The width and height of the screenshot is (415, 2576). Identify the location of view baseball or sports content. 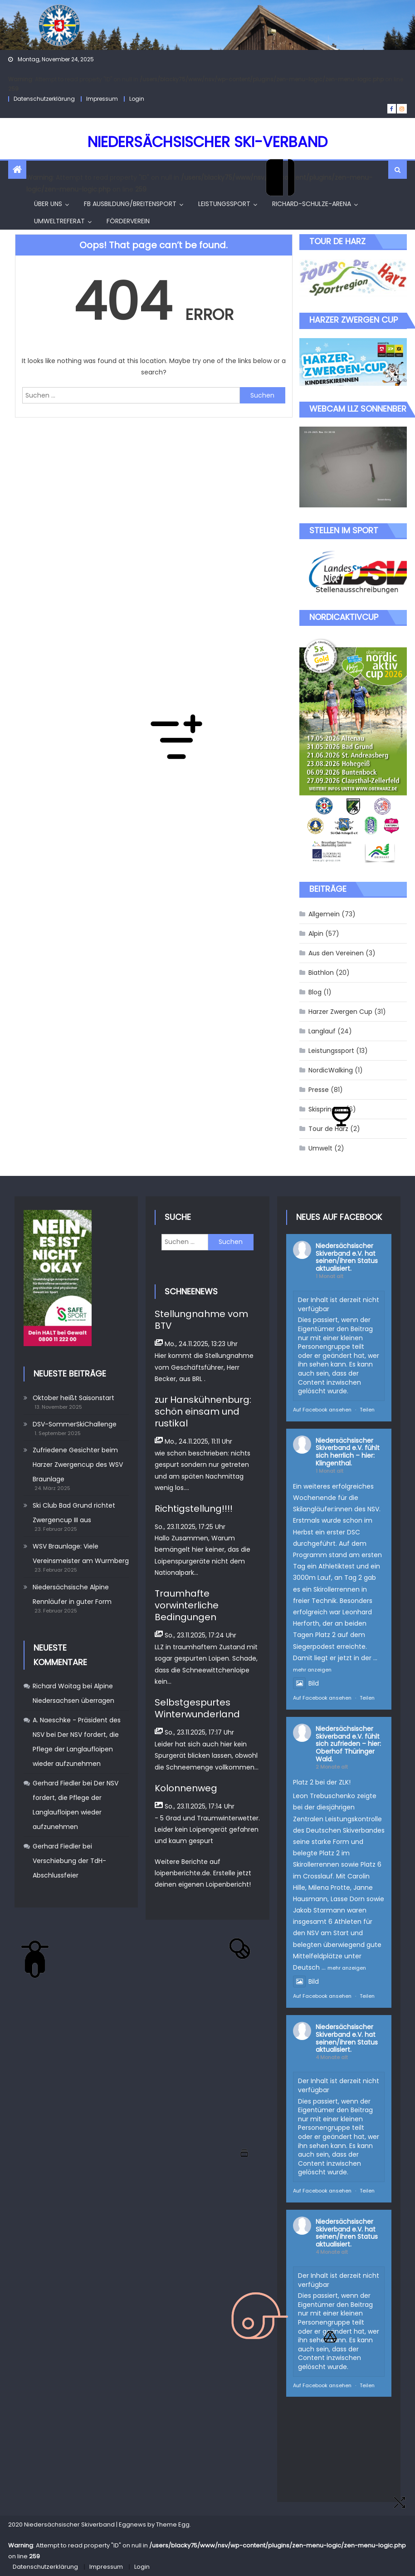
(258, 2316).